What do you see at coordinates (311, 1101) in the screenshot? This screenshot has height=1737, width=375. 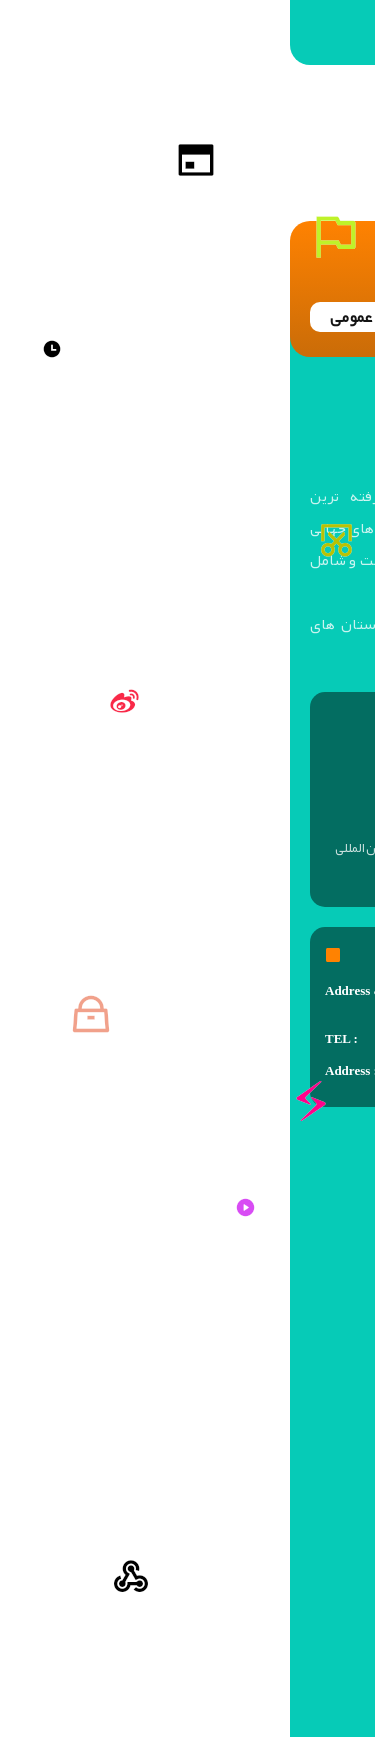 I see `slint framework logo` at bounding box center [311, 1101].